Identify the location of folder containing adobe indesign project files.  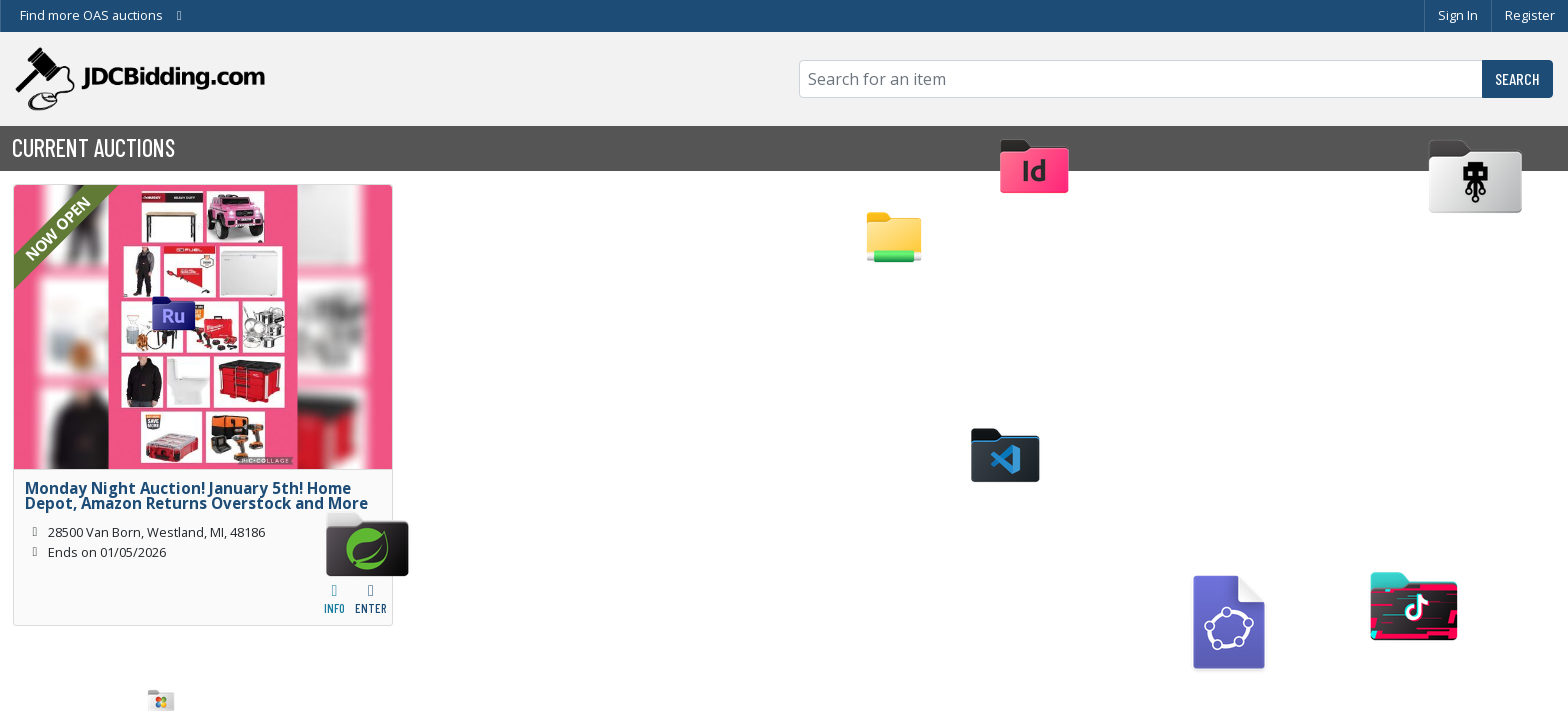
(1034, 168).